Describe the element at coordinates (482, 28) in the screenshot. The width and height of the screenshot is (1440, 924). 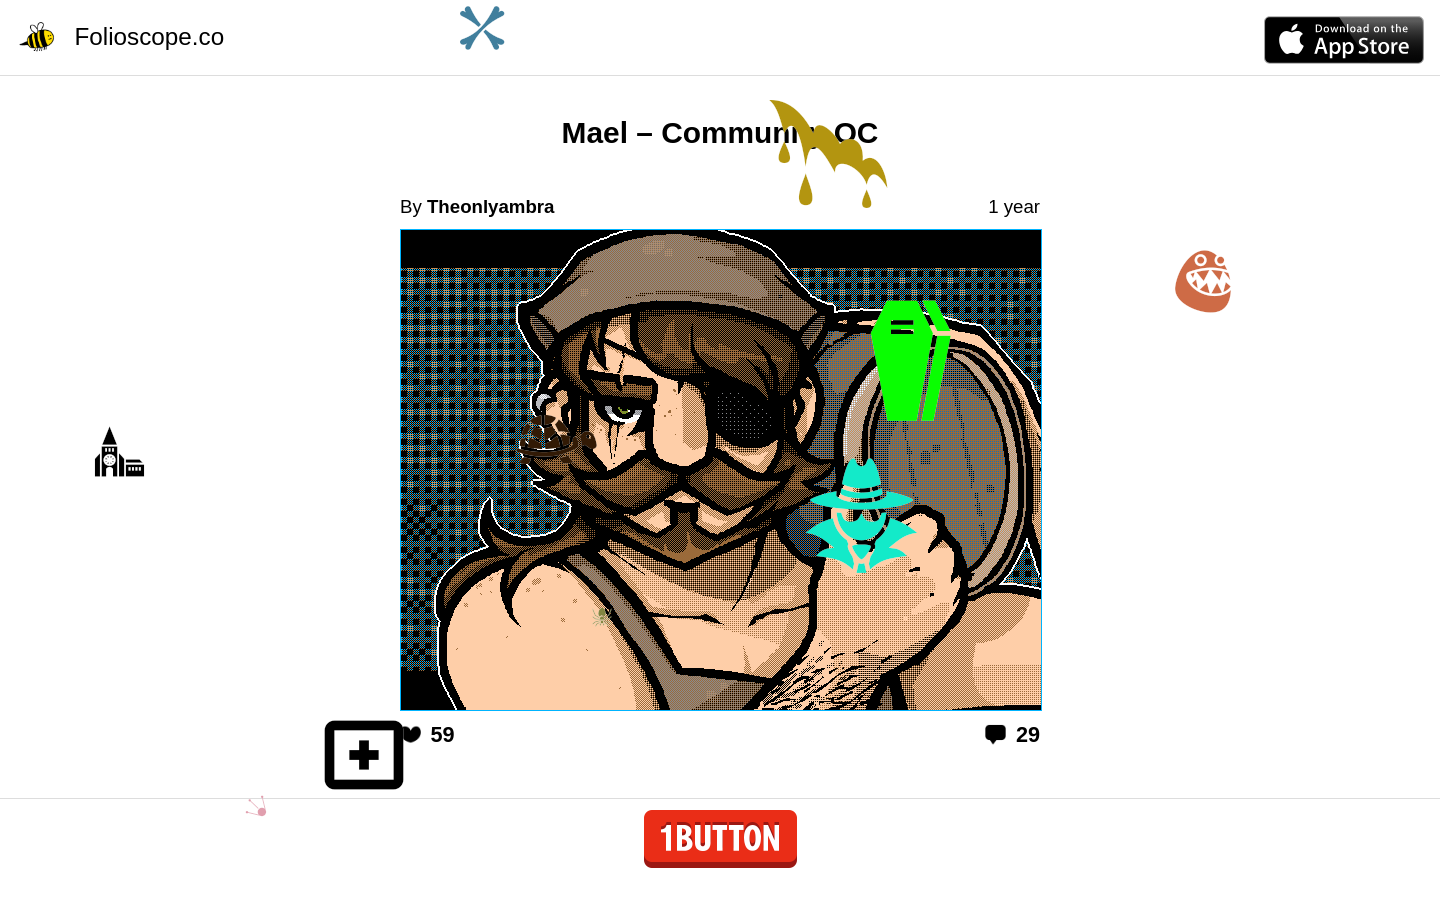
I see `indicates danger or deadly hazard in game` at that location.